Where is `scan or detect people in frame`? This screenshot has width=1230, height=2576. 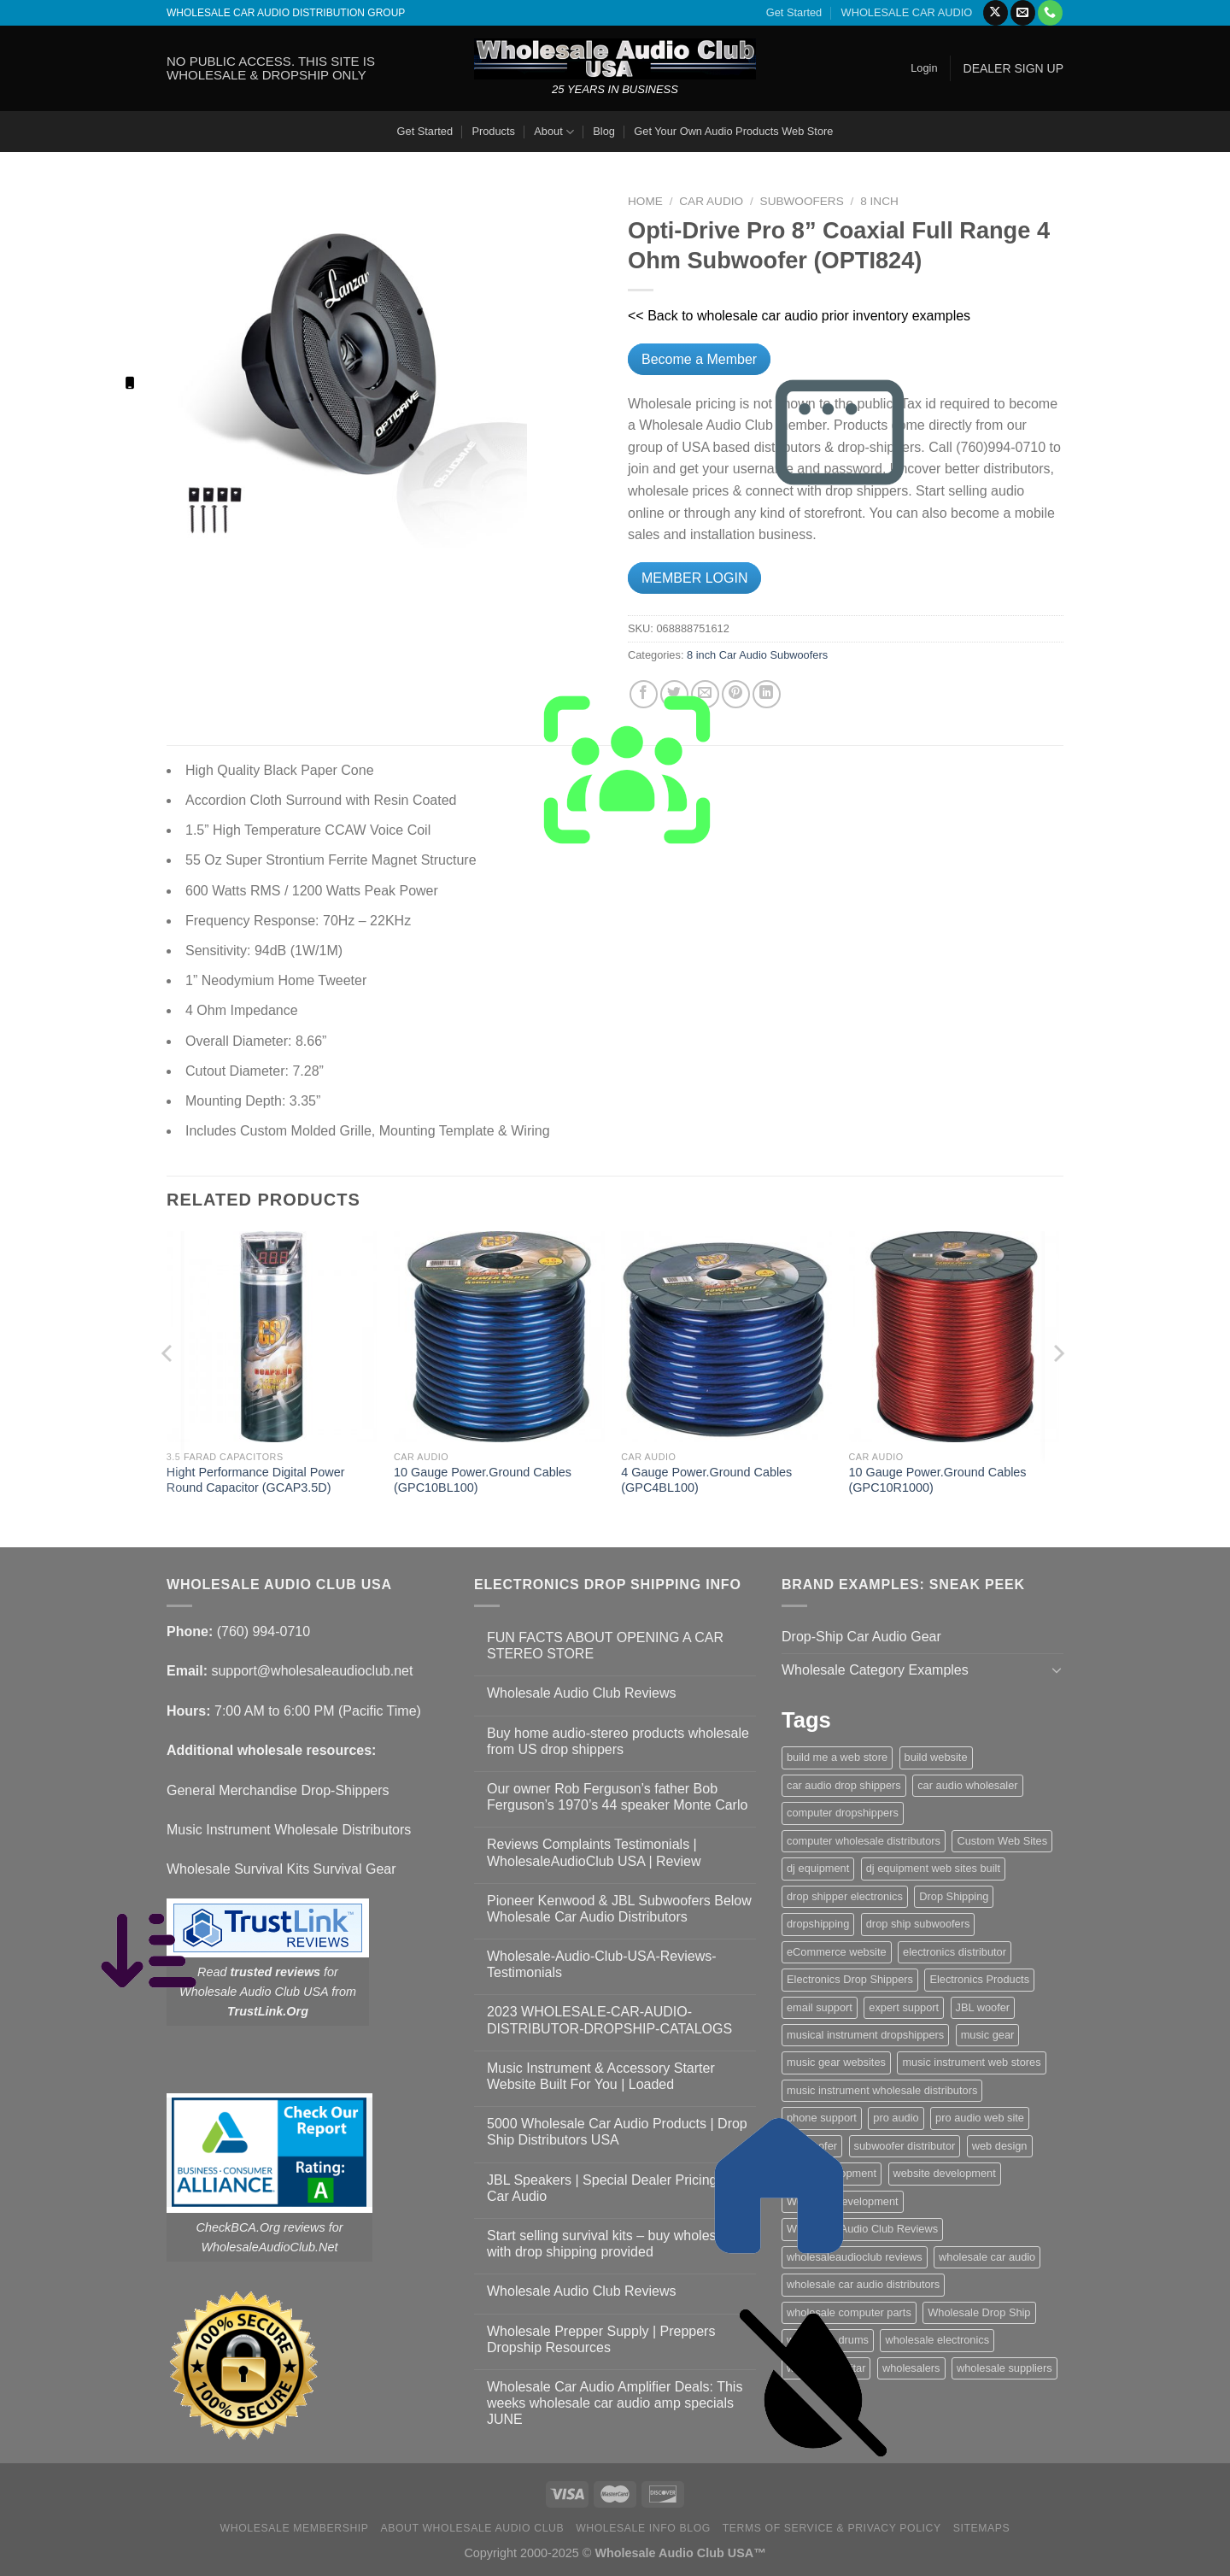 scan or detect people in frame is located at coordinates (627, 770).